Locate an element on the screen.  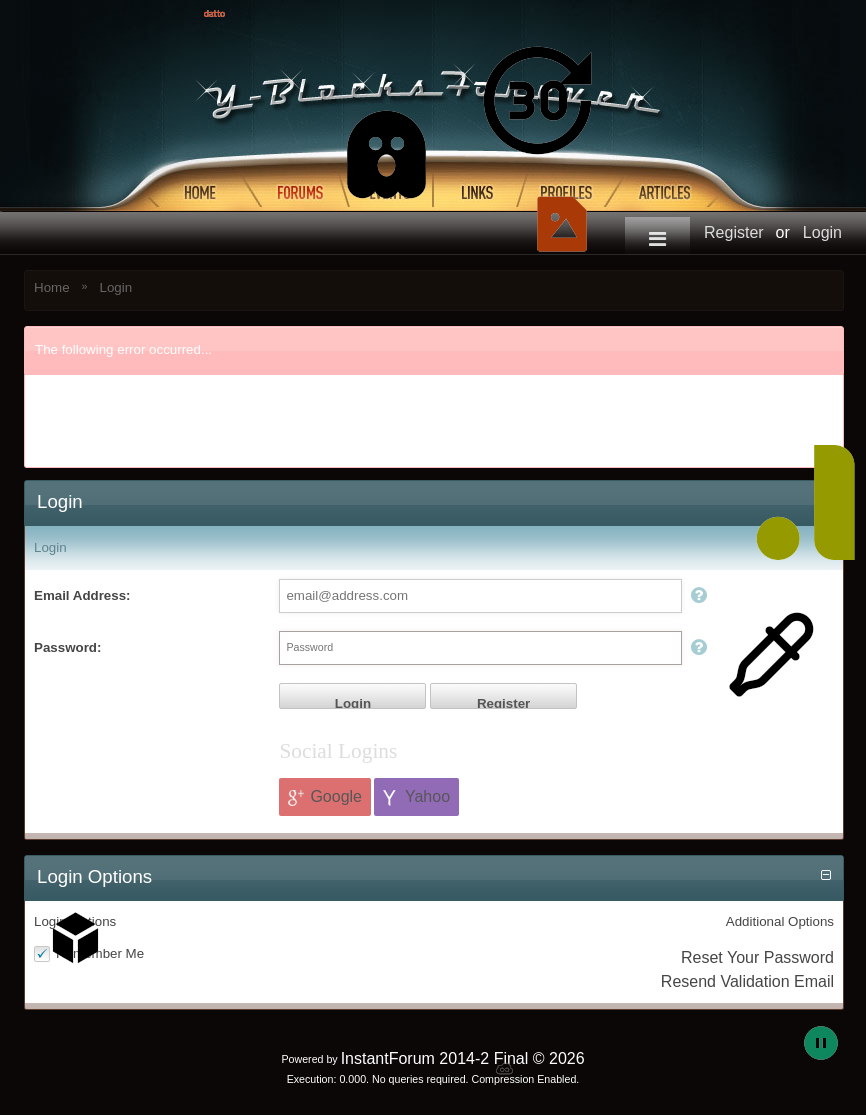
pause media playback is located at coordinates (821, 1043).